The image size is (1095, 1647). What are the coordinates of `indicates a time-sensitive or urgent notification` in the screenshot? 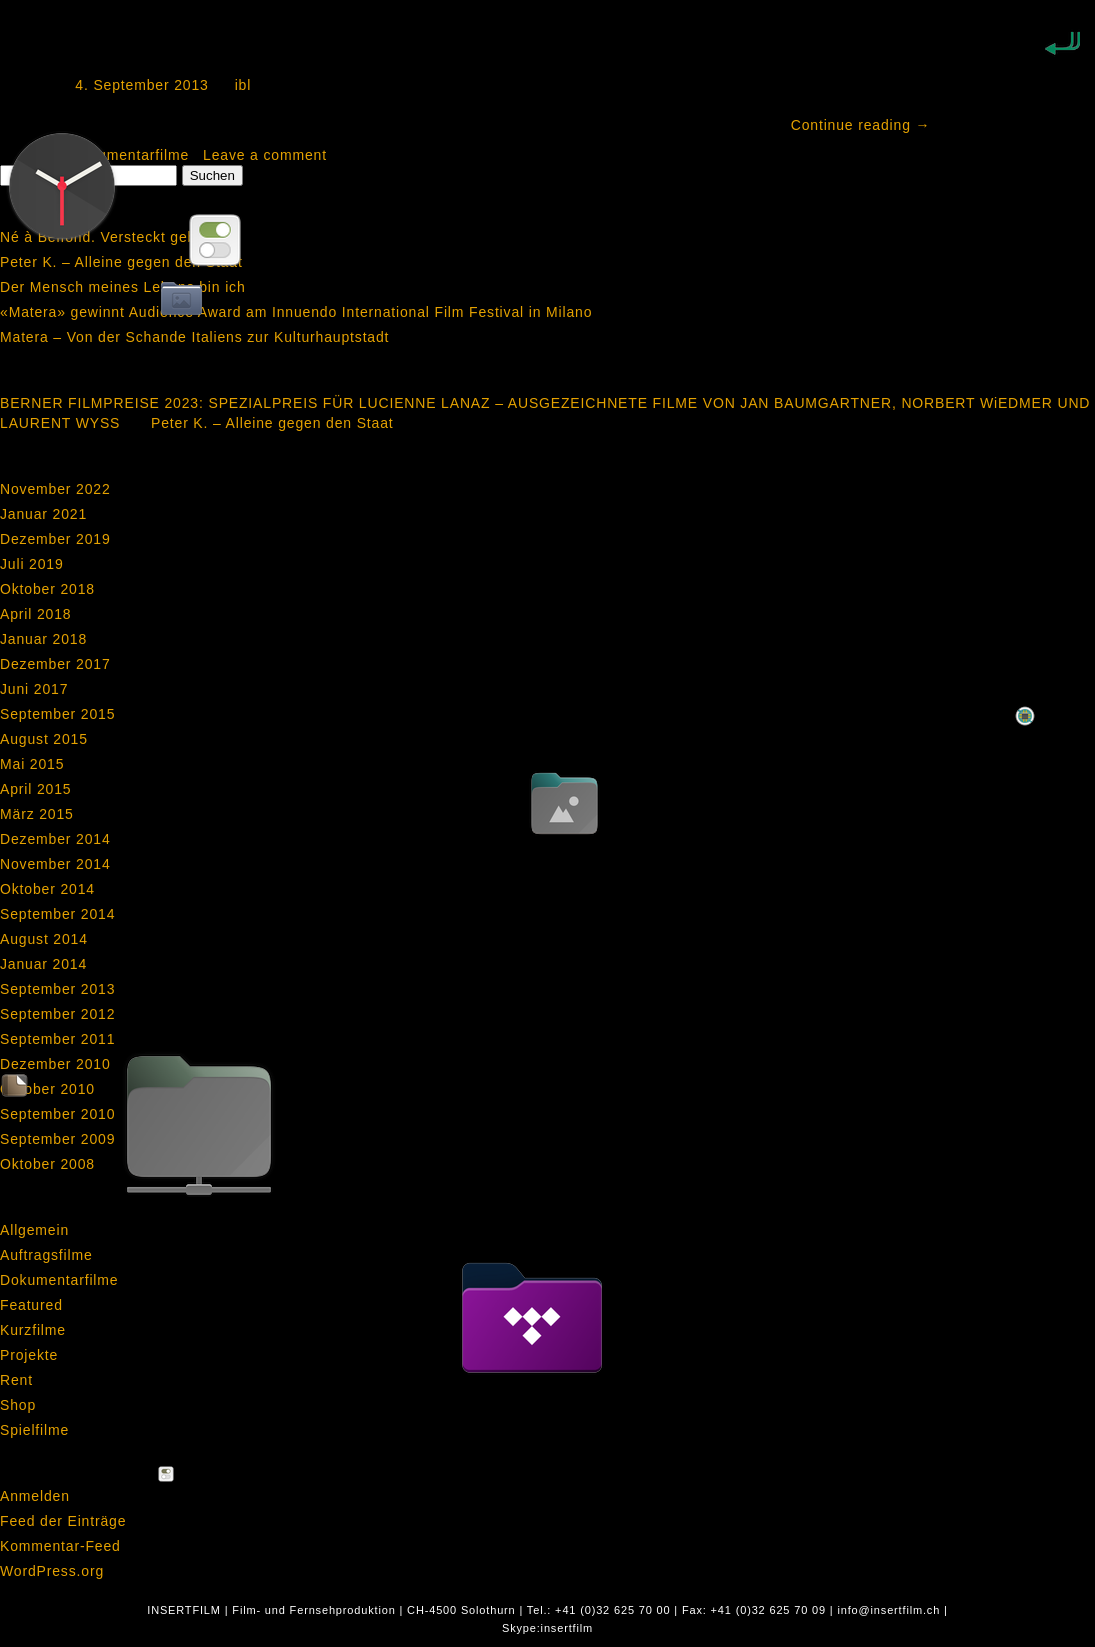 It's located at (62, 186).